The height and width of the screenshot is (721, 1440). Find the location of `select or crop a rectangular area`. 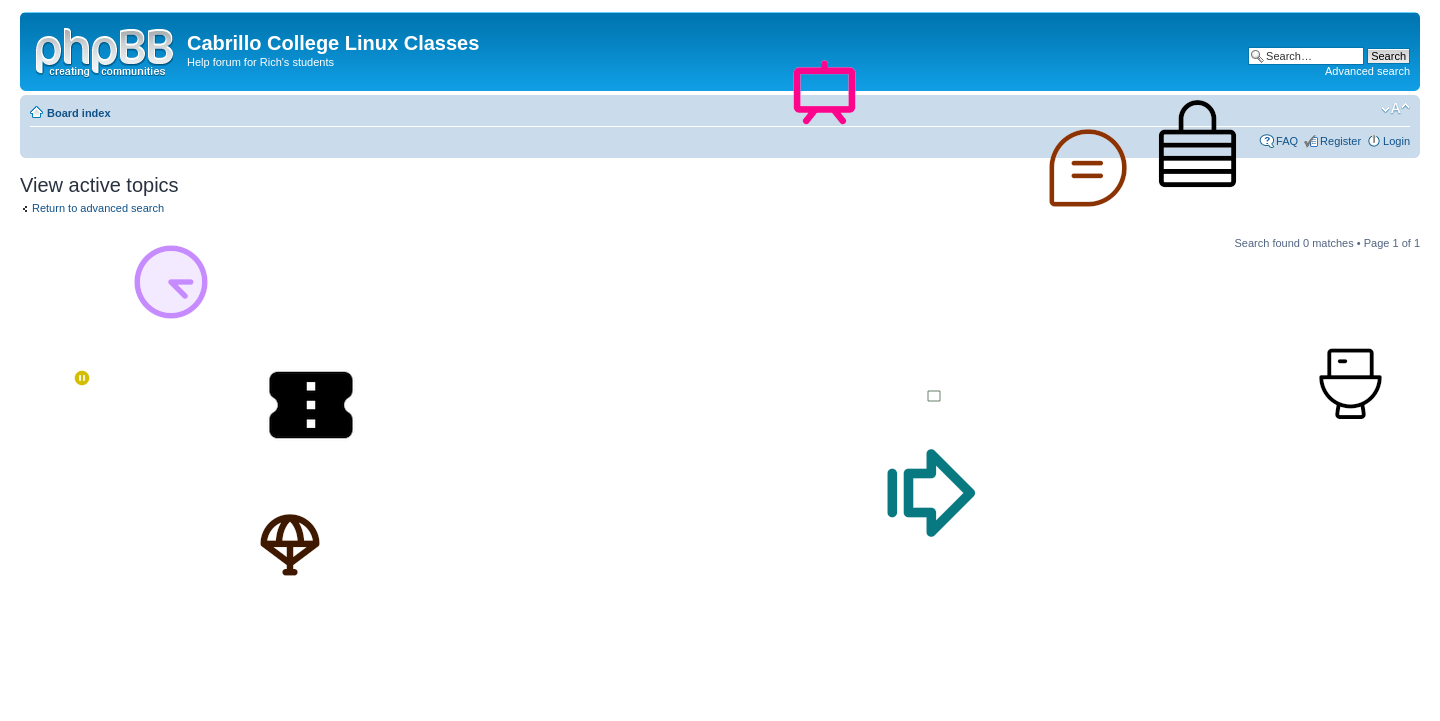

select or crop a rectangular area is located at coordinates (934, 396).